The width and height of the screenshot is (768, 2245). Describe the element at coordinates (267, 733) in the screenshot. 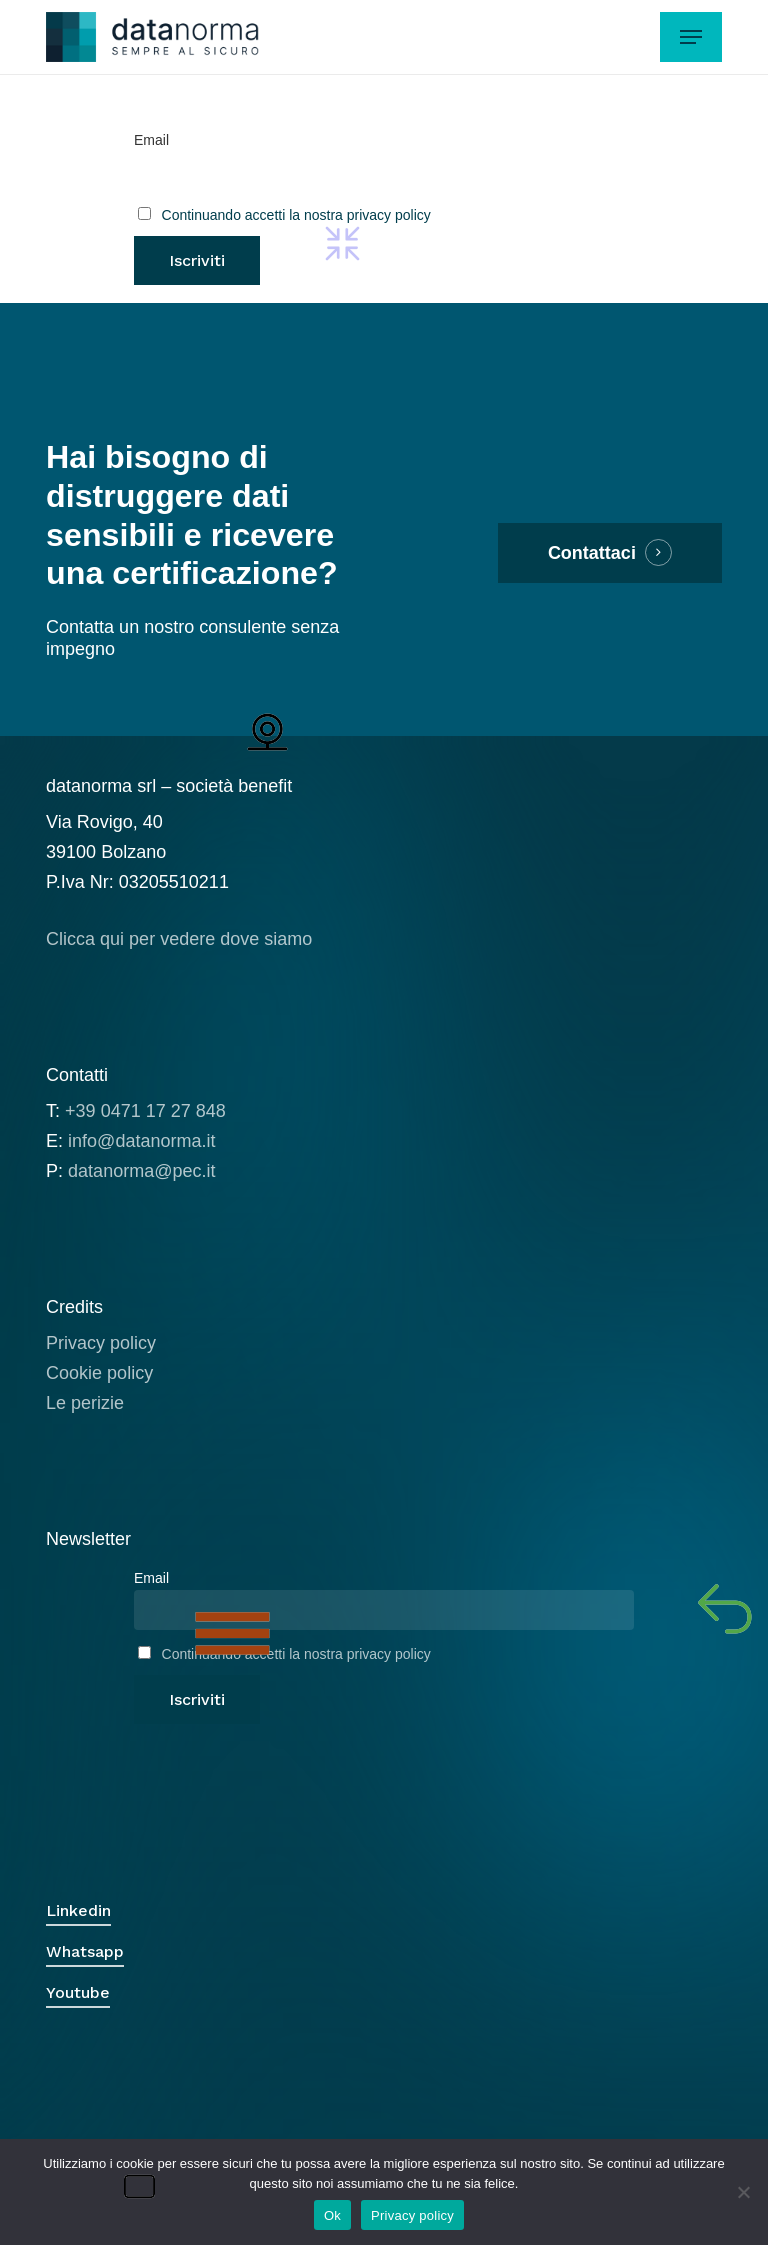

I see `enable webcam or video camera` at that location.